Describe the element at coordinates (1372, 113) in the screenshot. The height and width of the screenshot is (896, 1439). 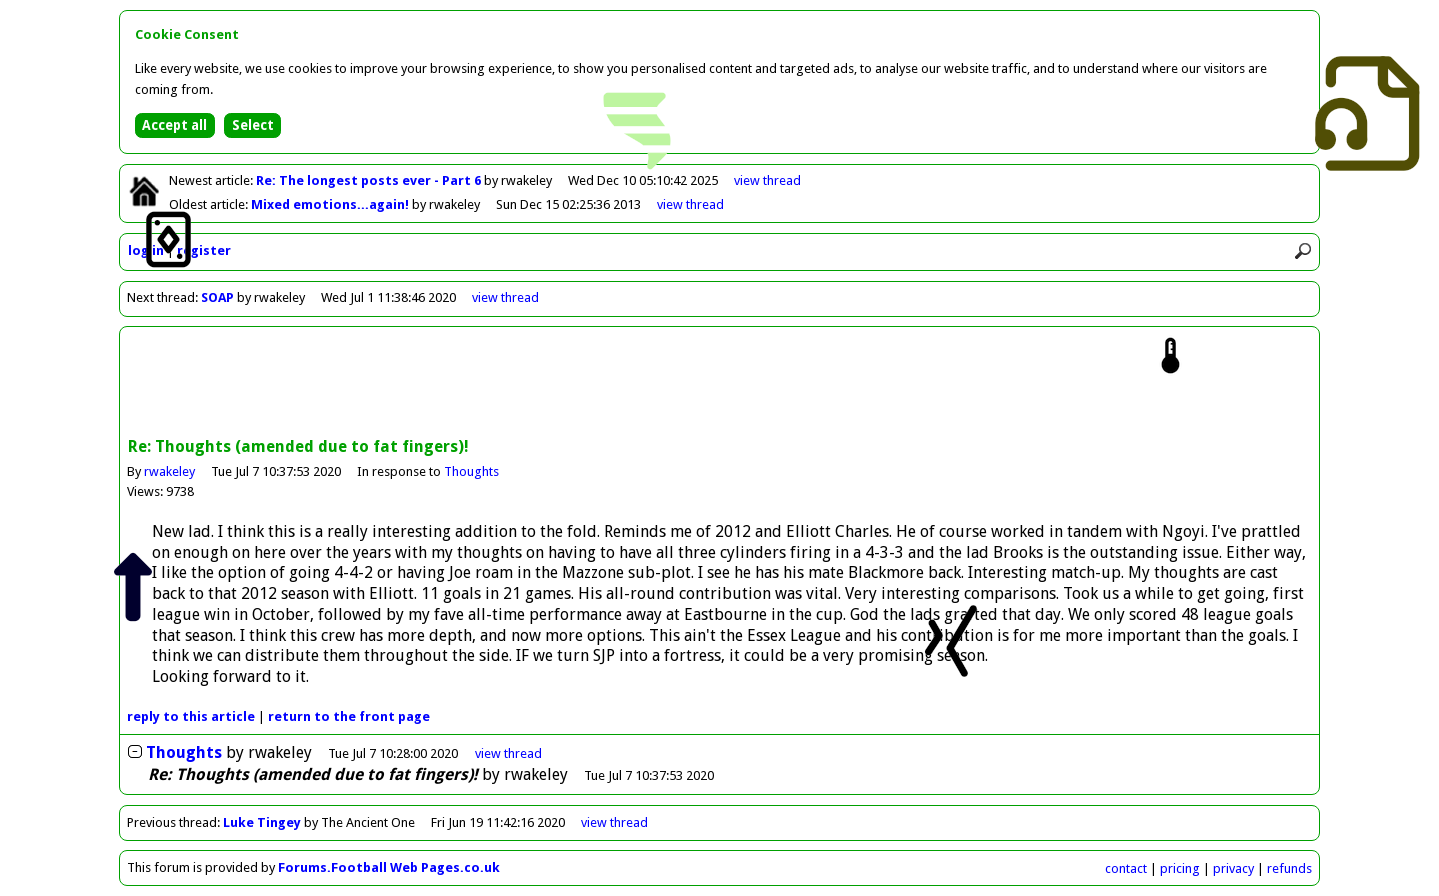
I see `open an audio file` at that location.